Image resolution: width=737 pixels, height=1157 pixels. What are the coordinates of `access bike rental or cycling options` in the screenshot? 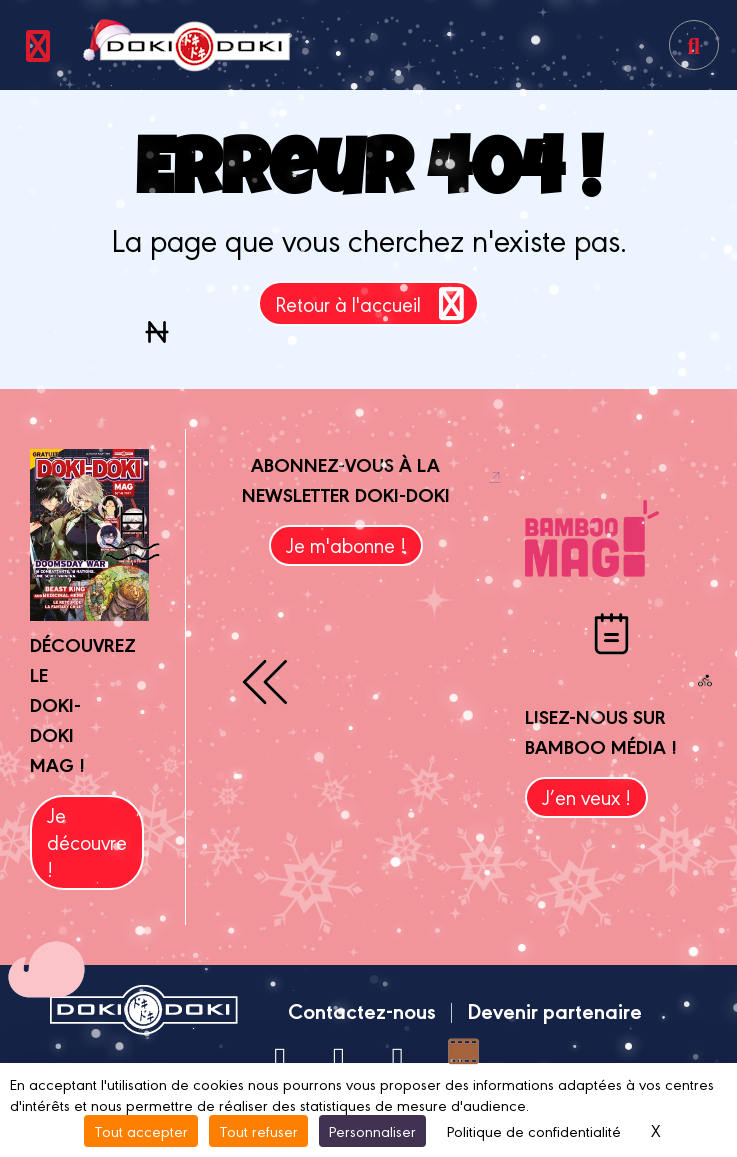 It's located at (705, 681).